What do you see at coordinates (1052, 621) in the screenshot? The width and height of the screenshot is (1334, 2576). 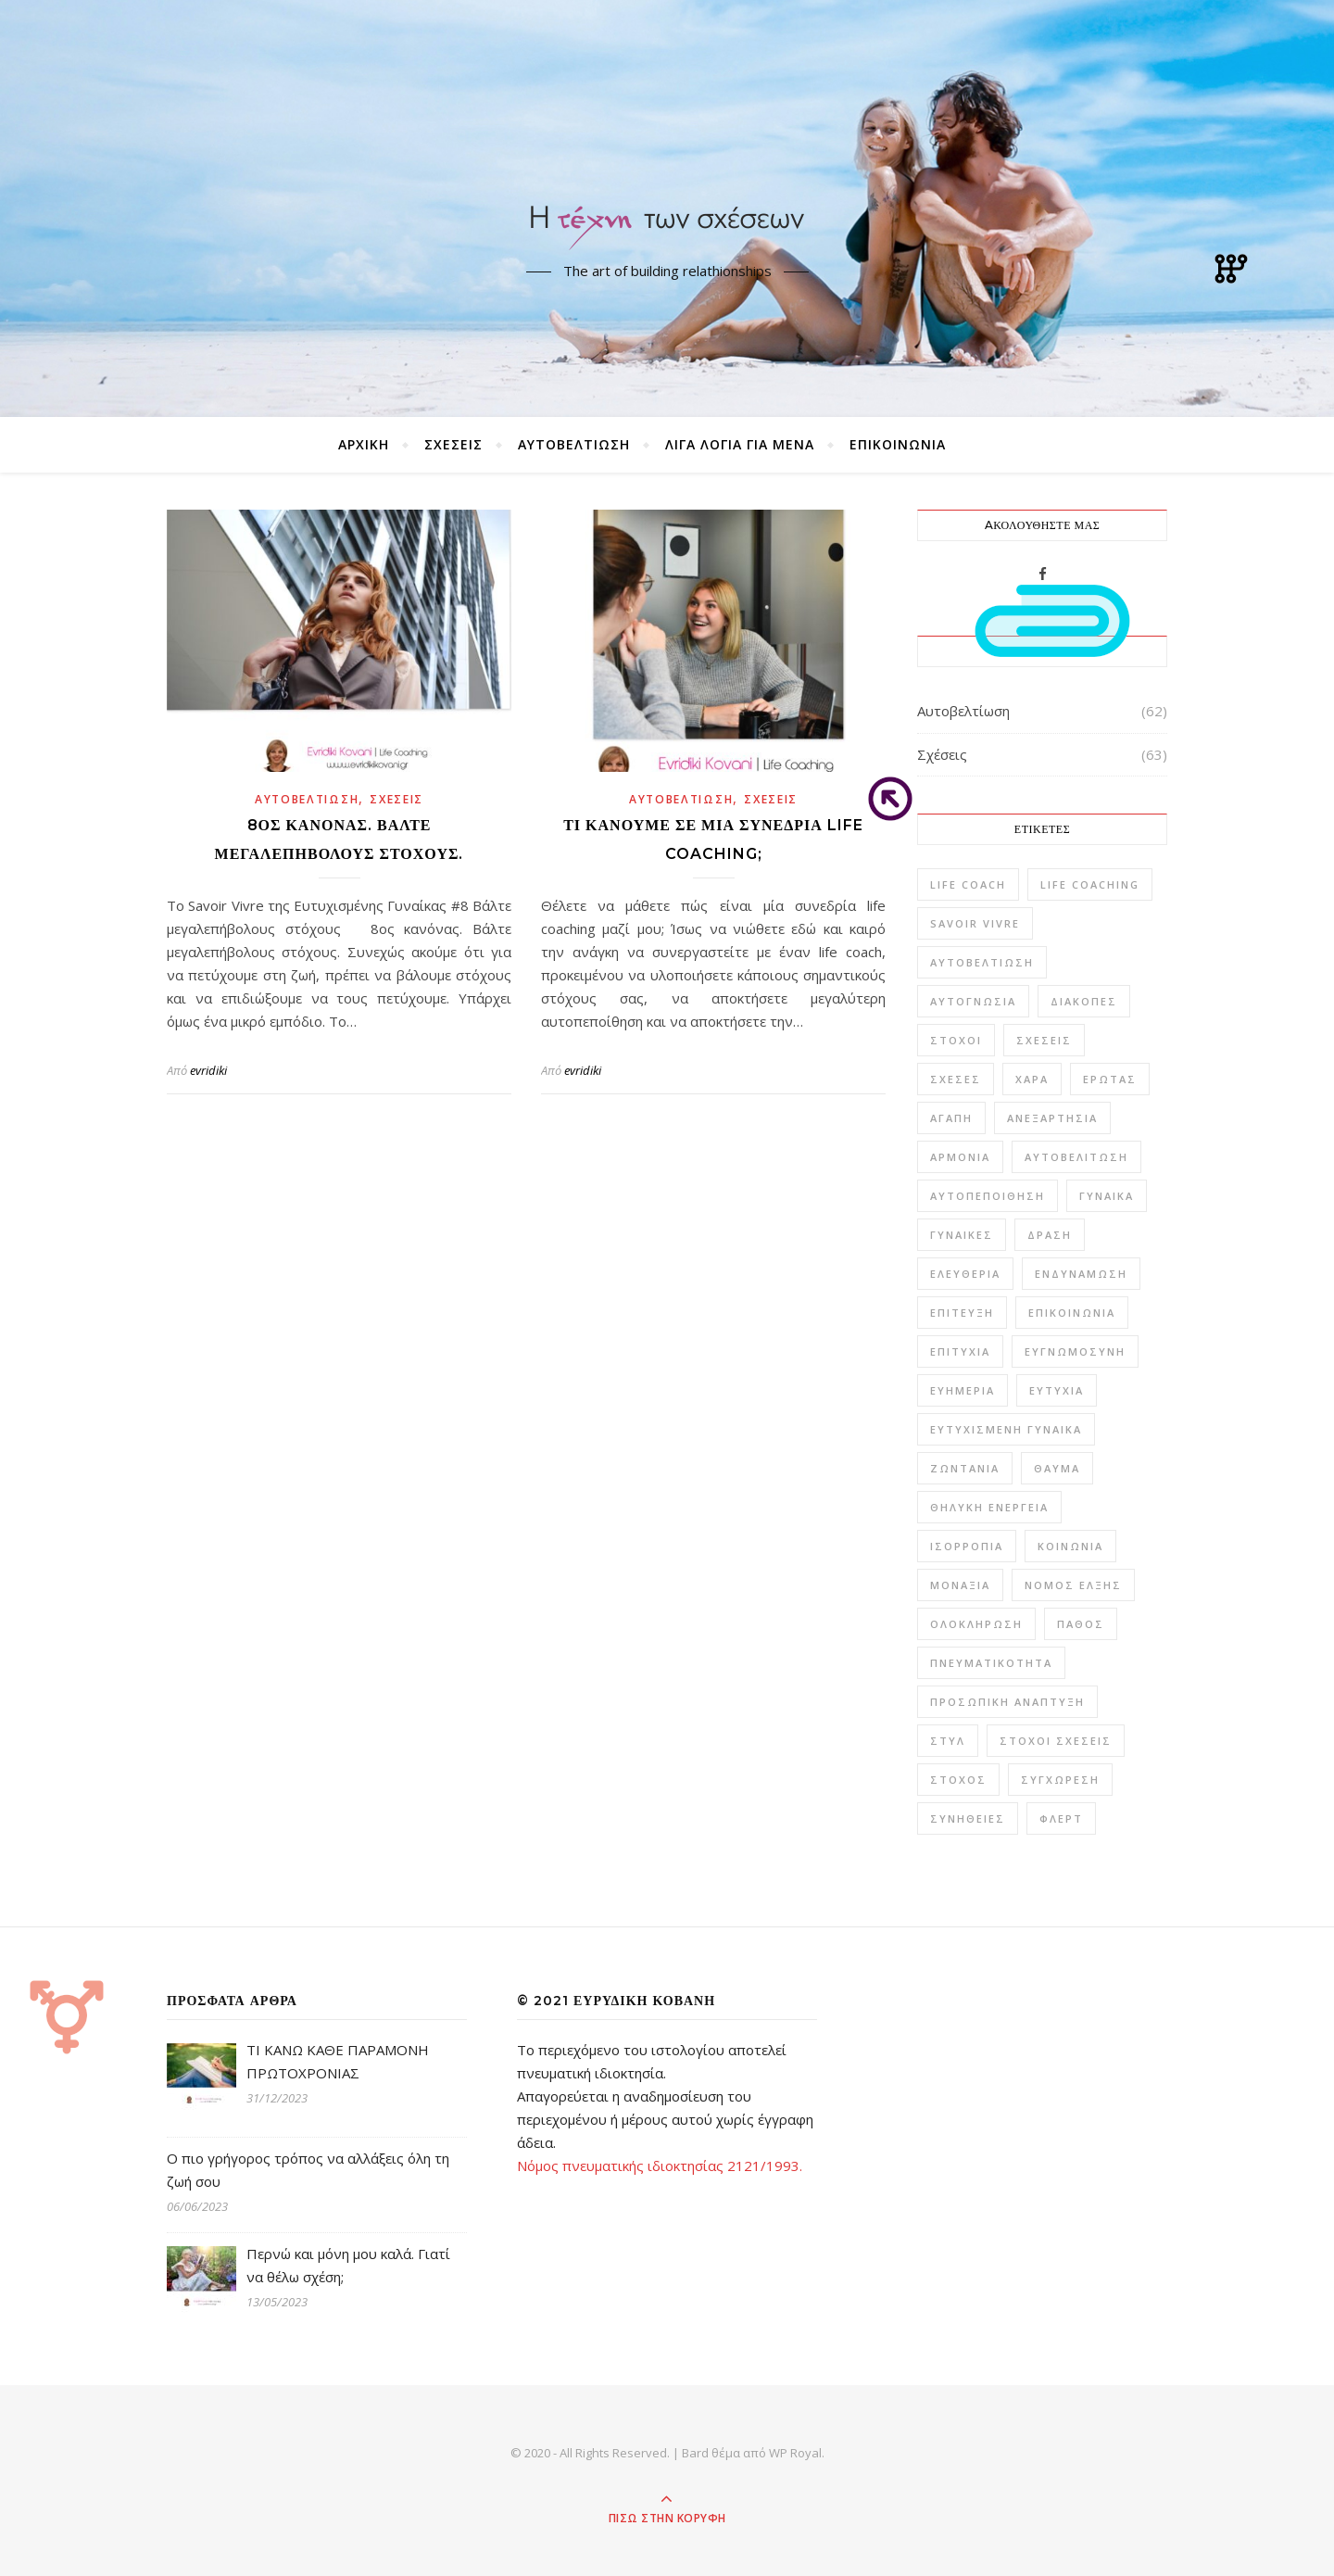 I see `attach a file to your message` at bounding box center [1052, 621].